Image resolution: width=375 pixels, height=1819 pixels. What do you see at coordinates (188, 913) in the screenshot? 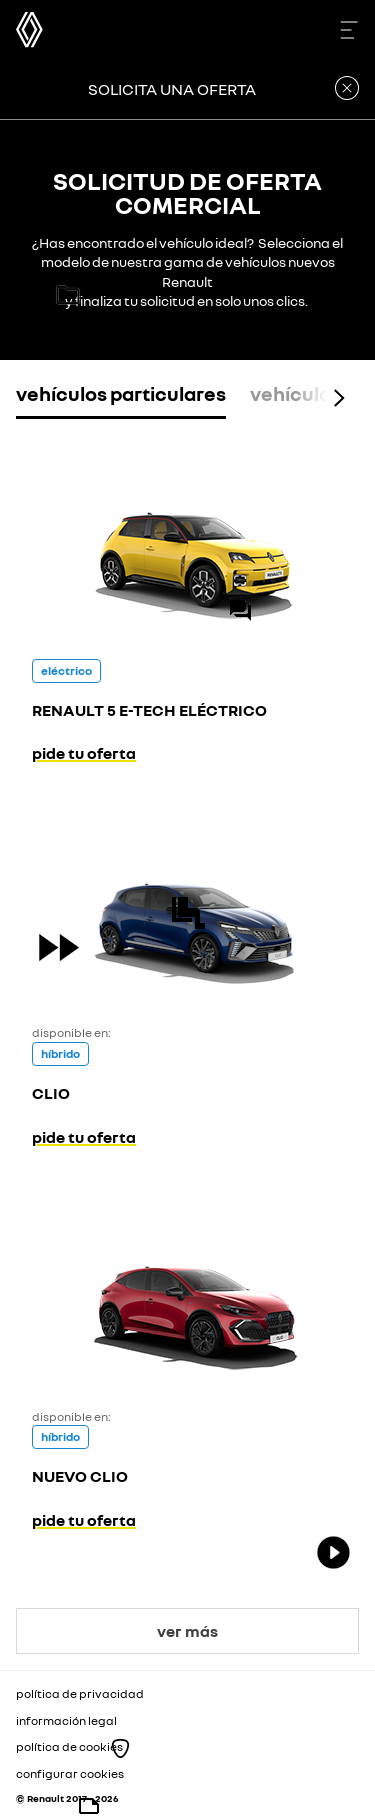
I see `standard legroom seat selection` at bounding box center [188, 913].